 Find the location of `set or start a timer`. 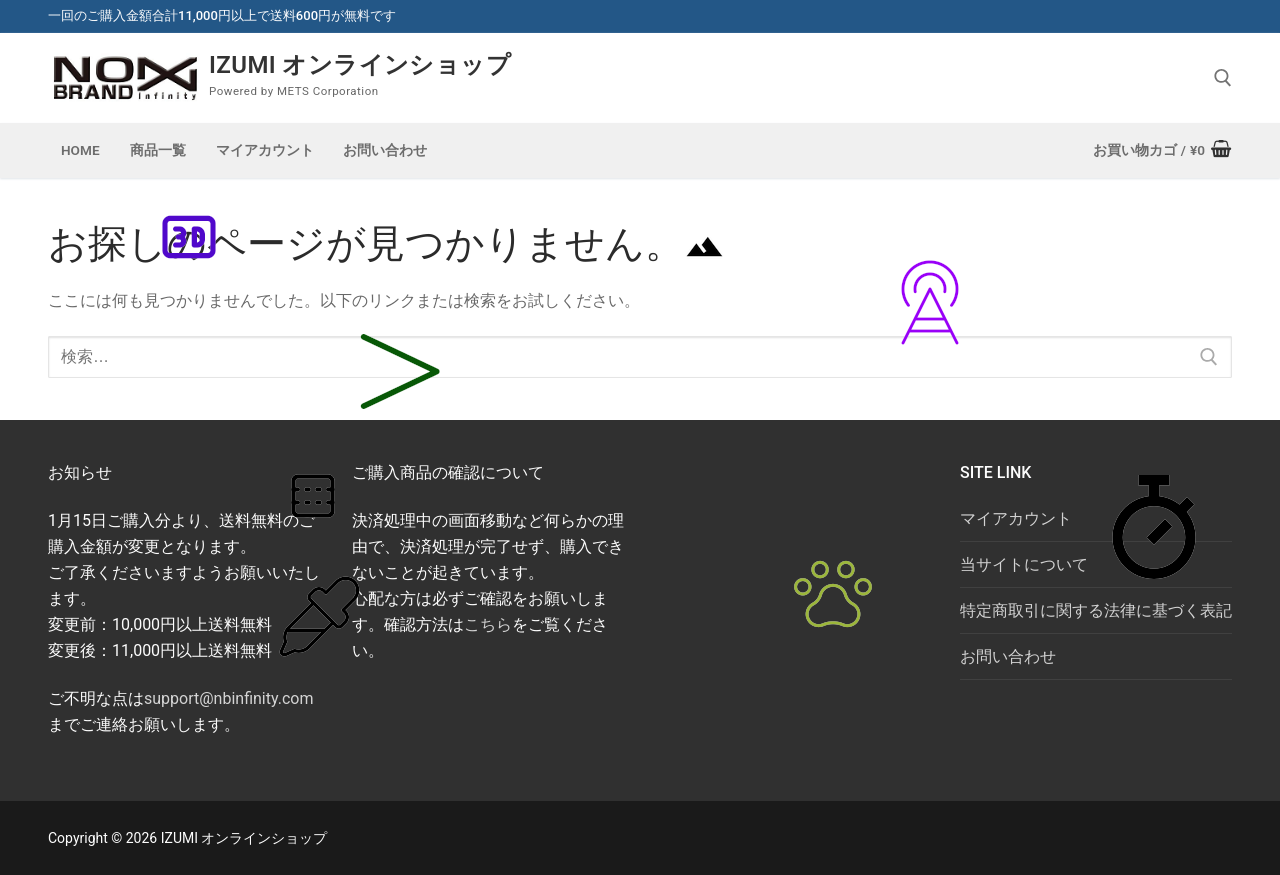

set or start a timer is located at coordinates (1154, 527).